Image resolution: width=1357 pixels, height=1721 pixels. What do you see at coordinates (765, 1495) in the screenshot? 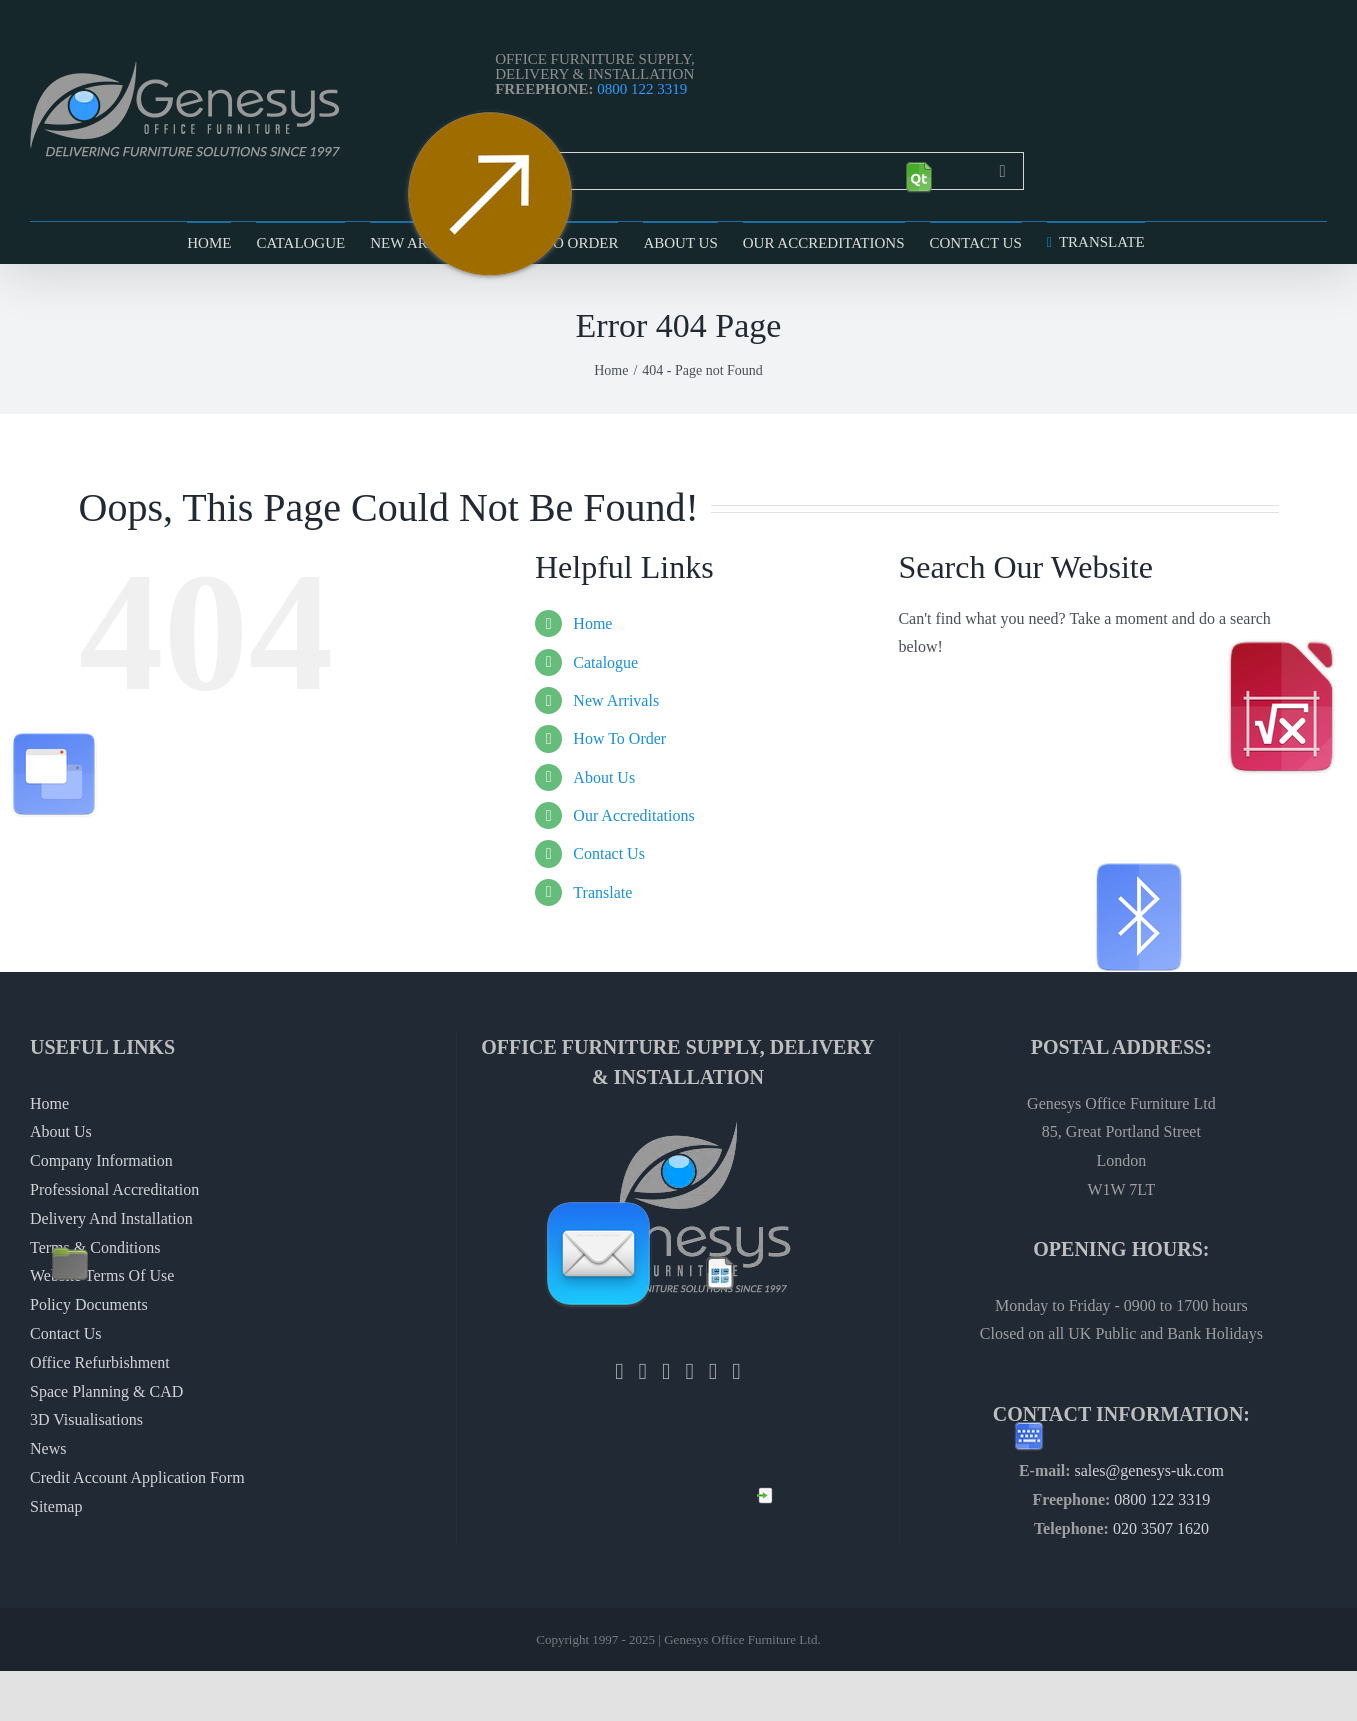
I see `import a document or file` at bounding box center [765, 1495].